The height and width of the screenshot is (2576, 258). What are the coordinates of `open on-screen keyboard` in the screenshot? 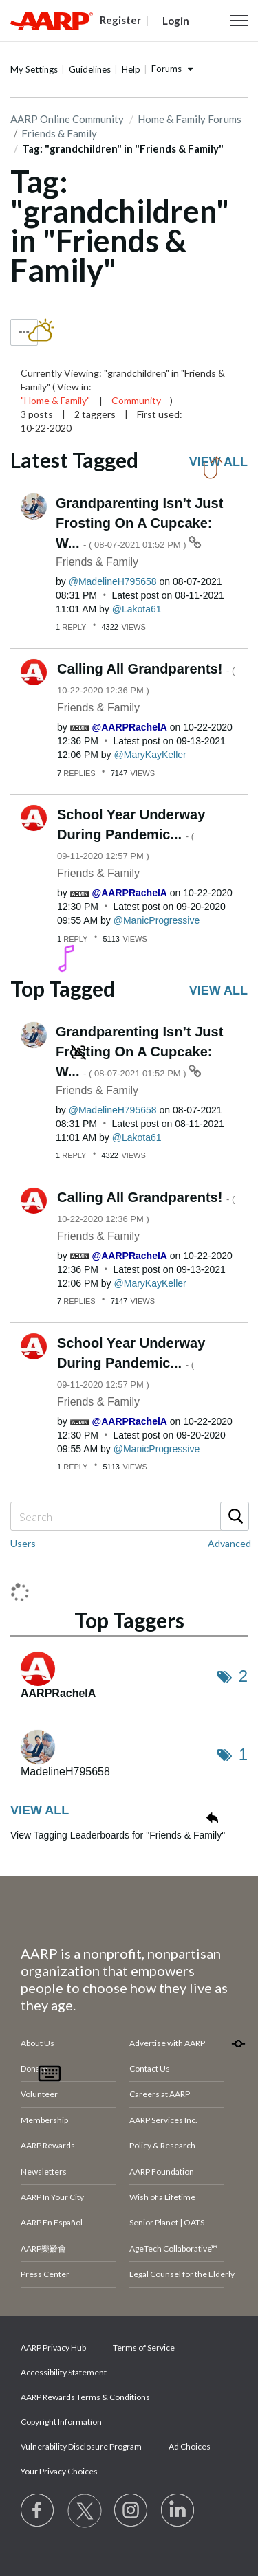 It's located at (50, 2074).